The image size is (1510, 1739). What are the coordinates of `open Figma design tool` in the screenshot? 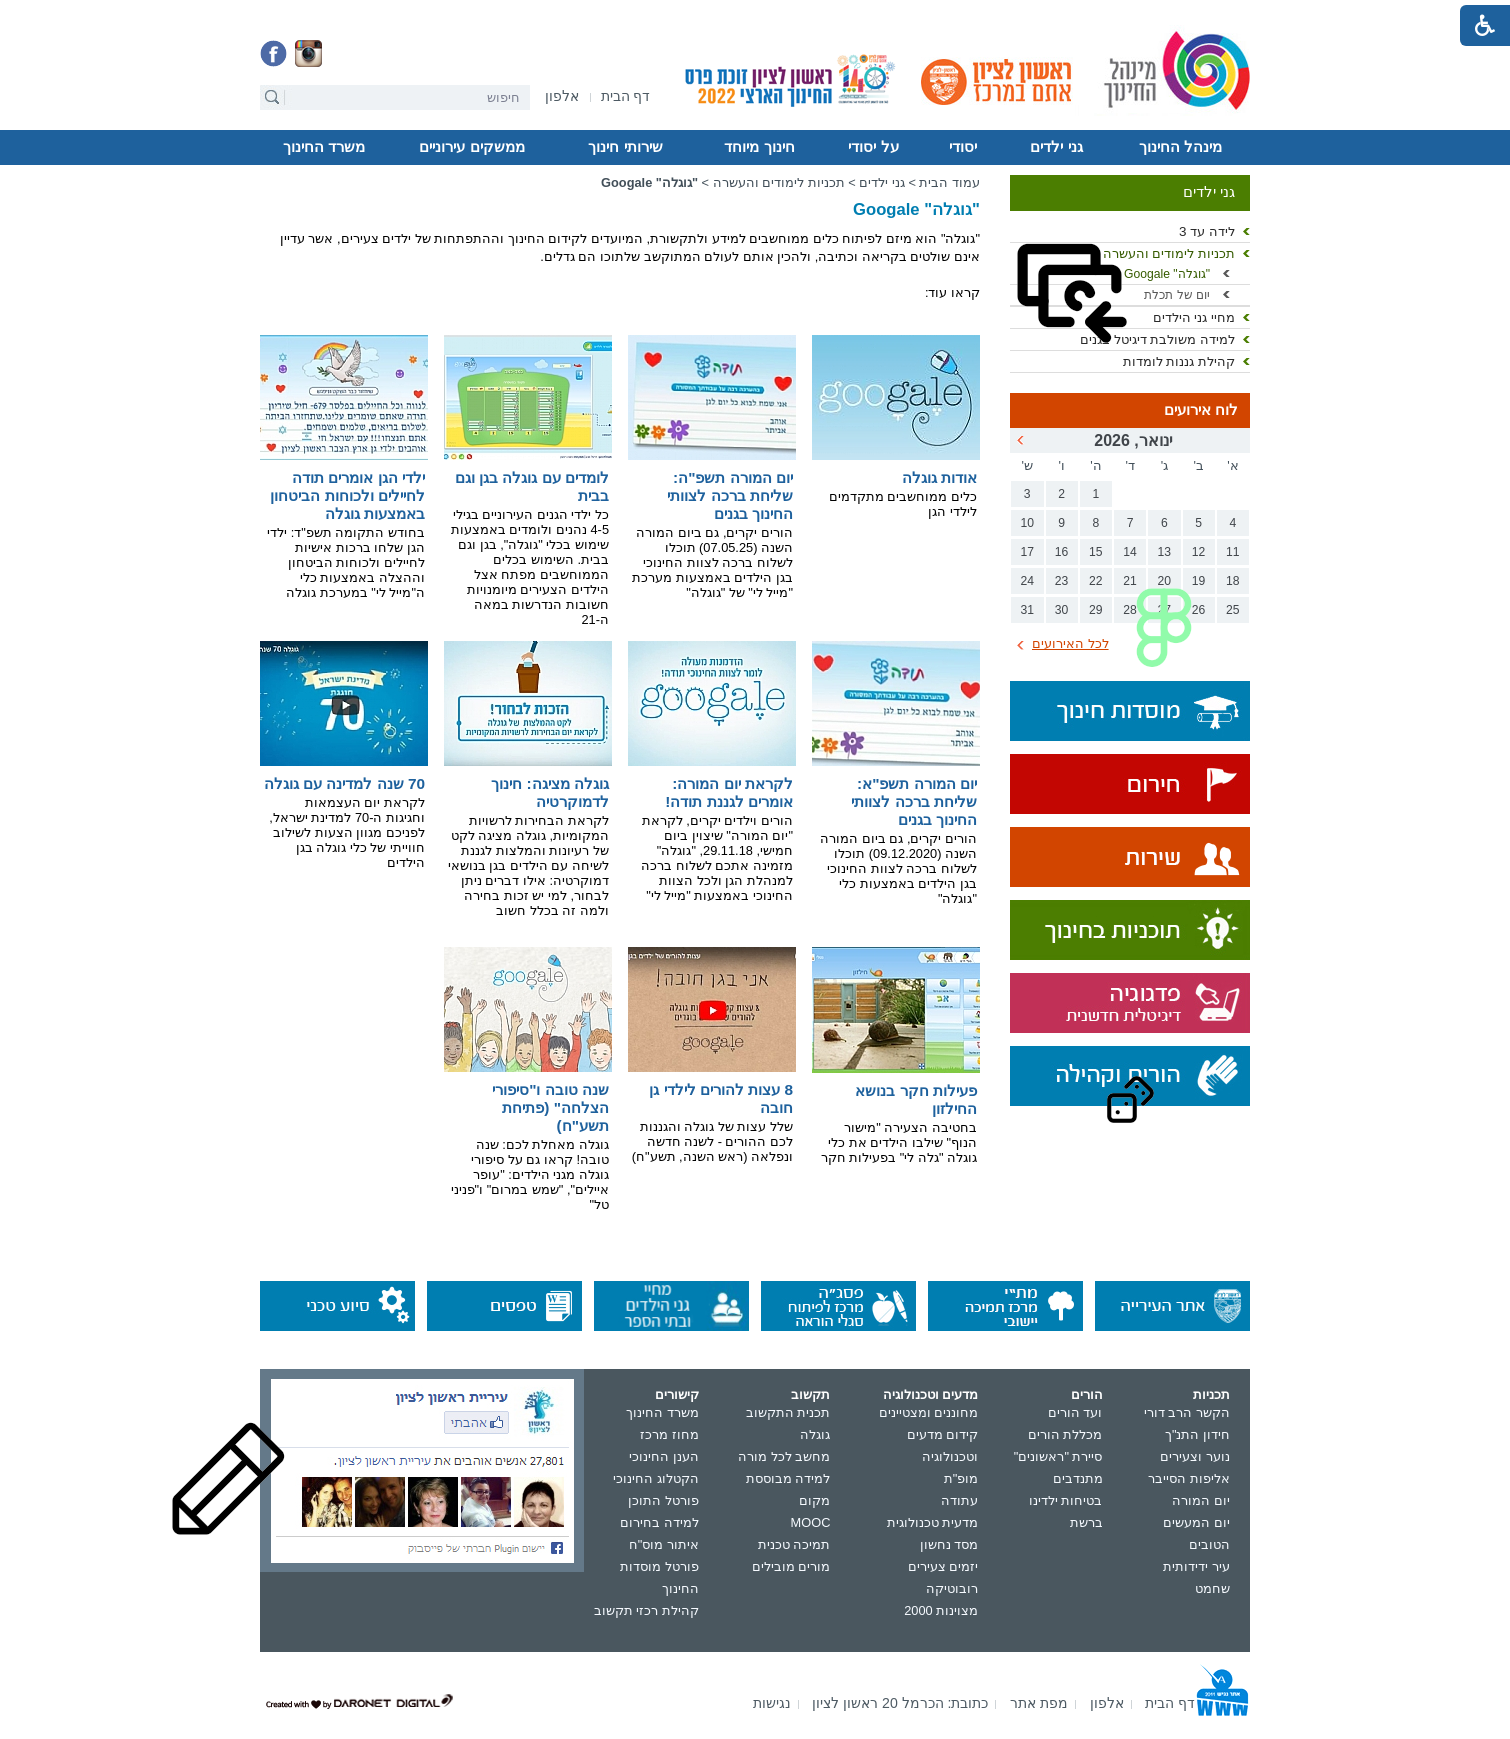 It's located at (1164, 626).